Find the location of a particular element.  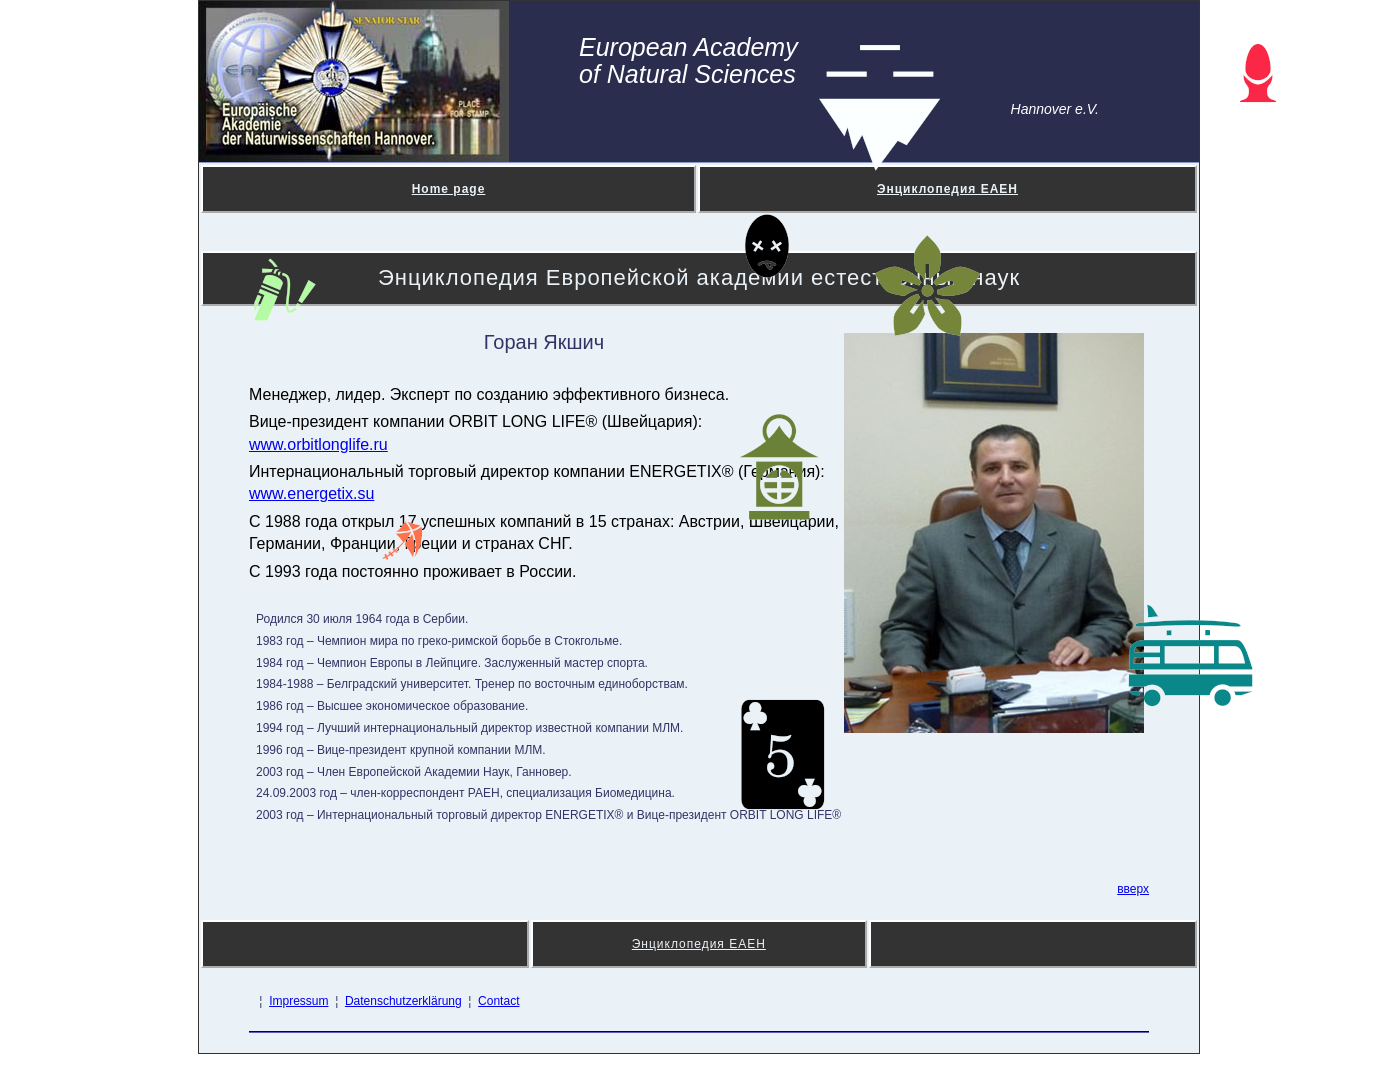

kite flying game or activity is located at coordinates (403, 539).